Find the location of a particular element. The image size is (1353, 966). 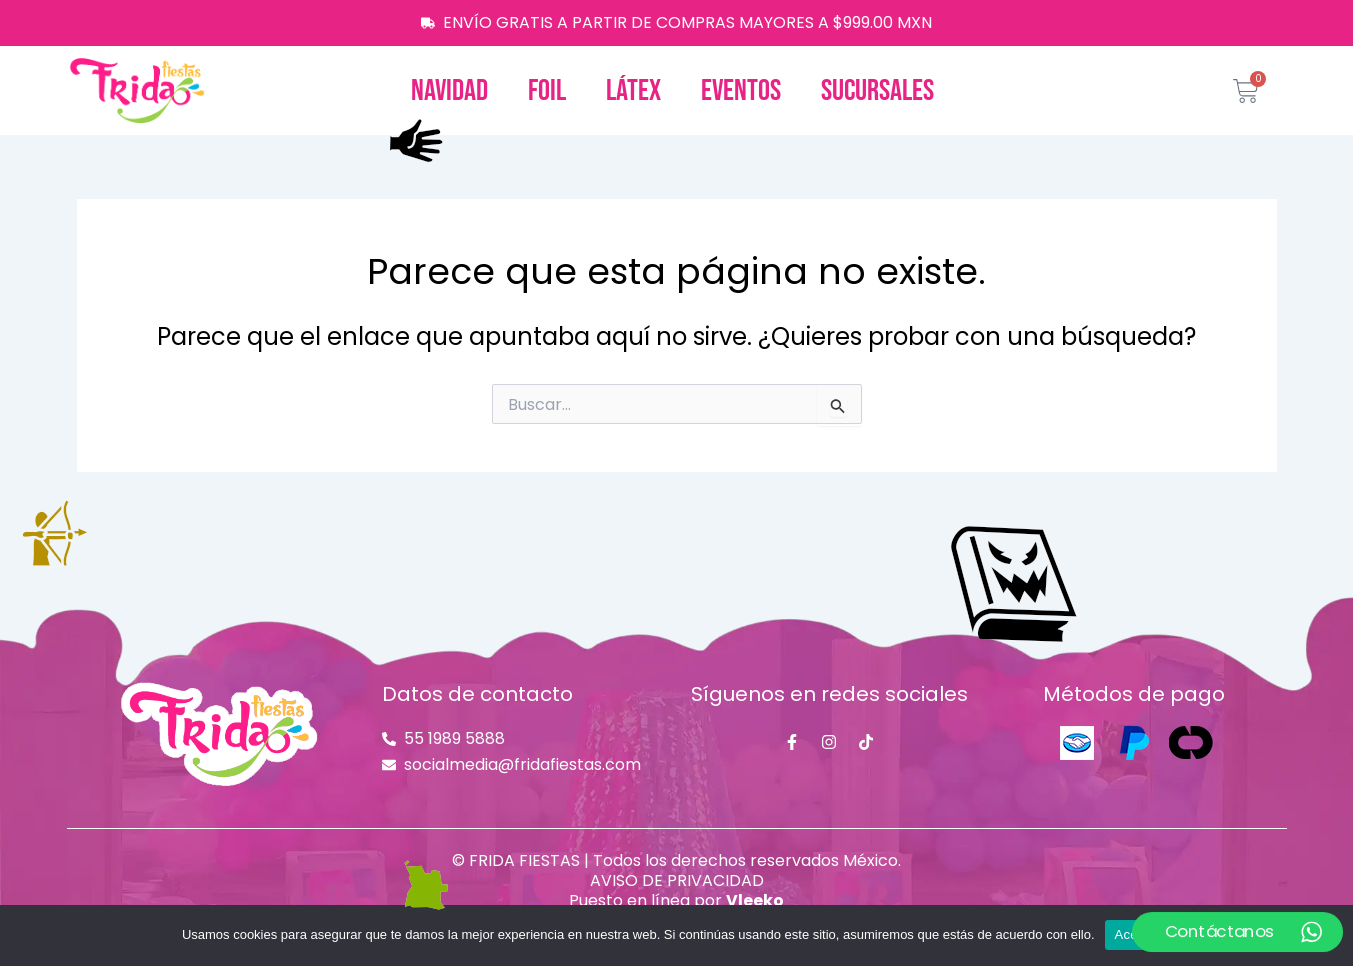

play hand gesture in a game (paper in rock-paper-scissors) is located at coordinates (416, 138).